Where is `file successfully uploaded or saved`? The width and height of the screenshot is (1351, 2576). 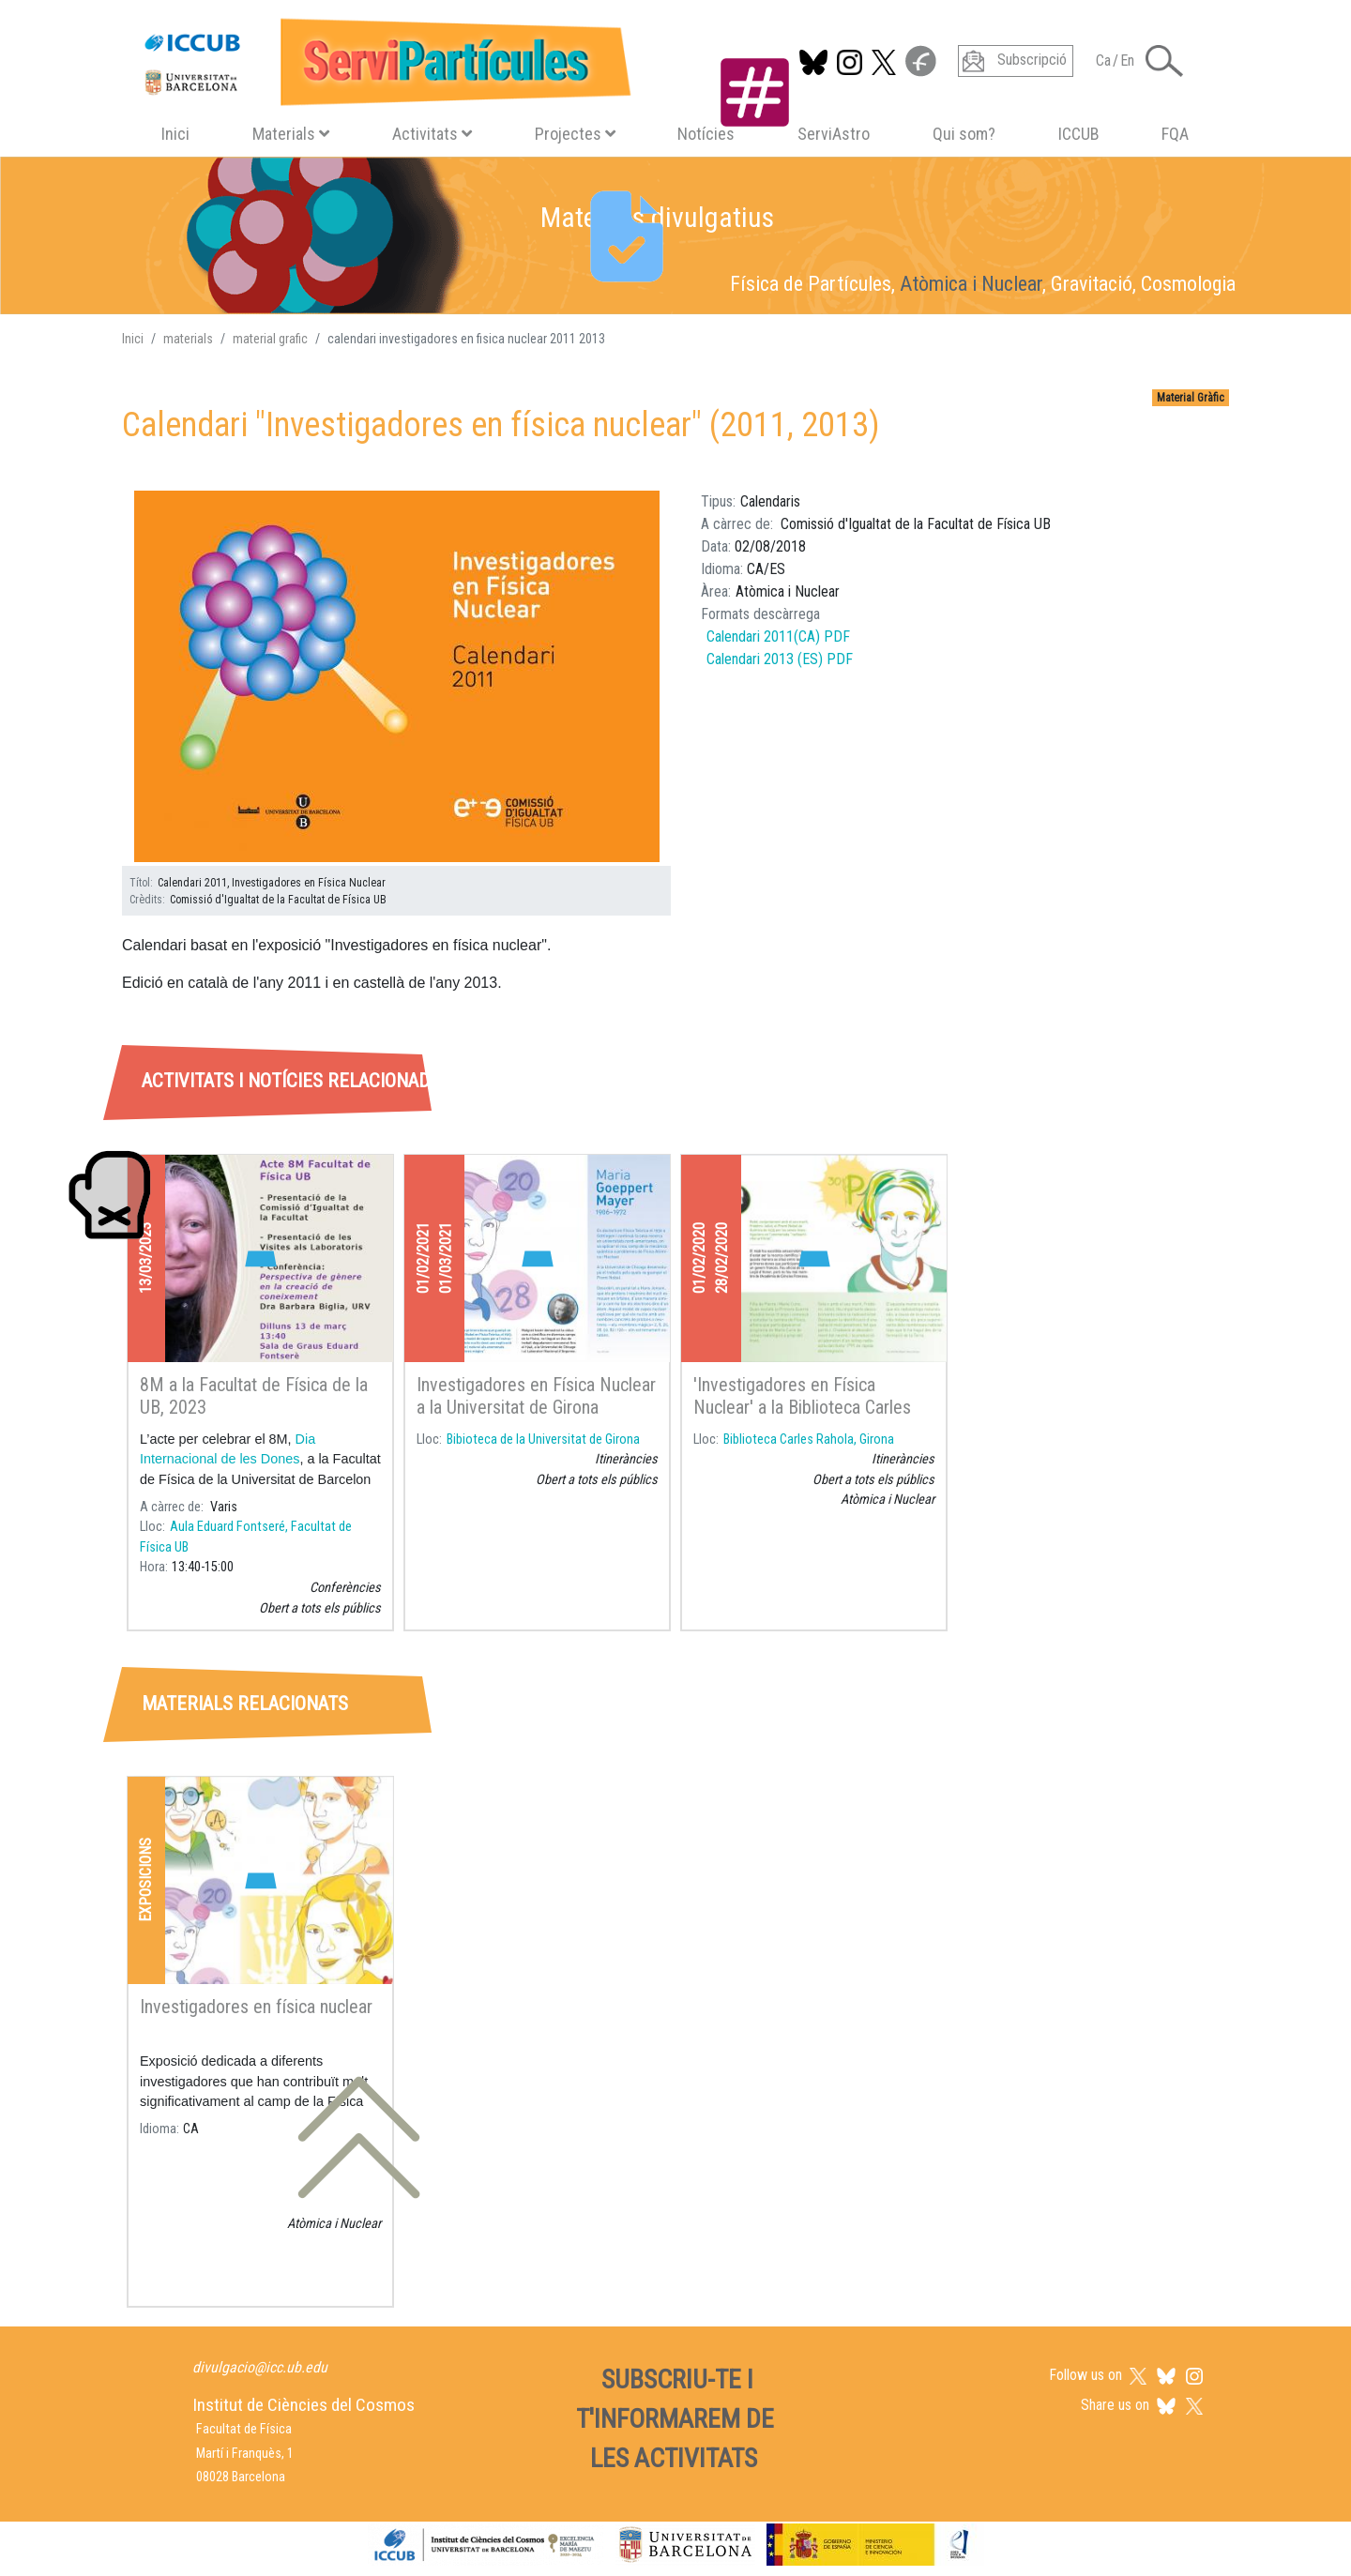 file successfully uploaded or saved is located at coordinates (627, 236).